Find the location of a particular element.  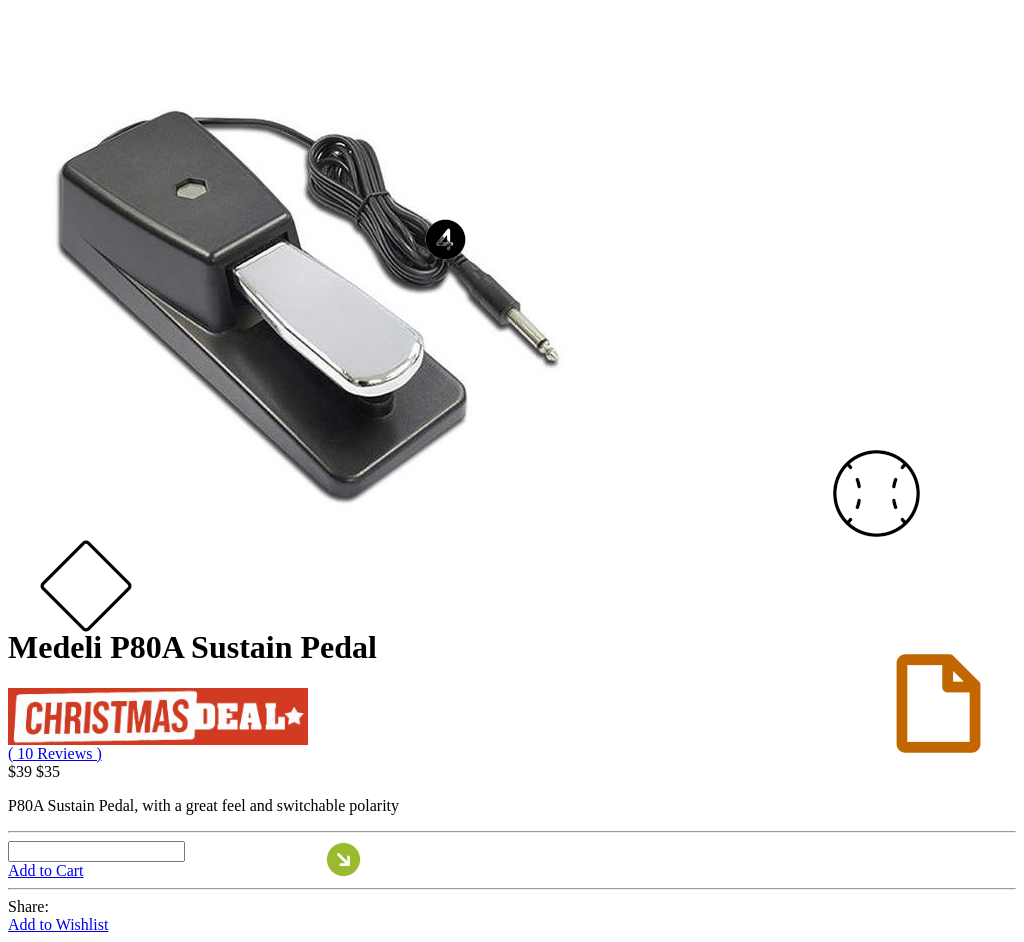

view or open a file is located at coordinates (938, 703).